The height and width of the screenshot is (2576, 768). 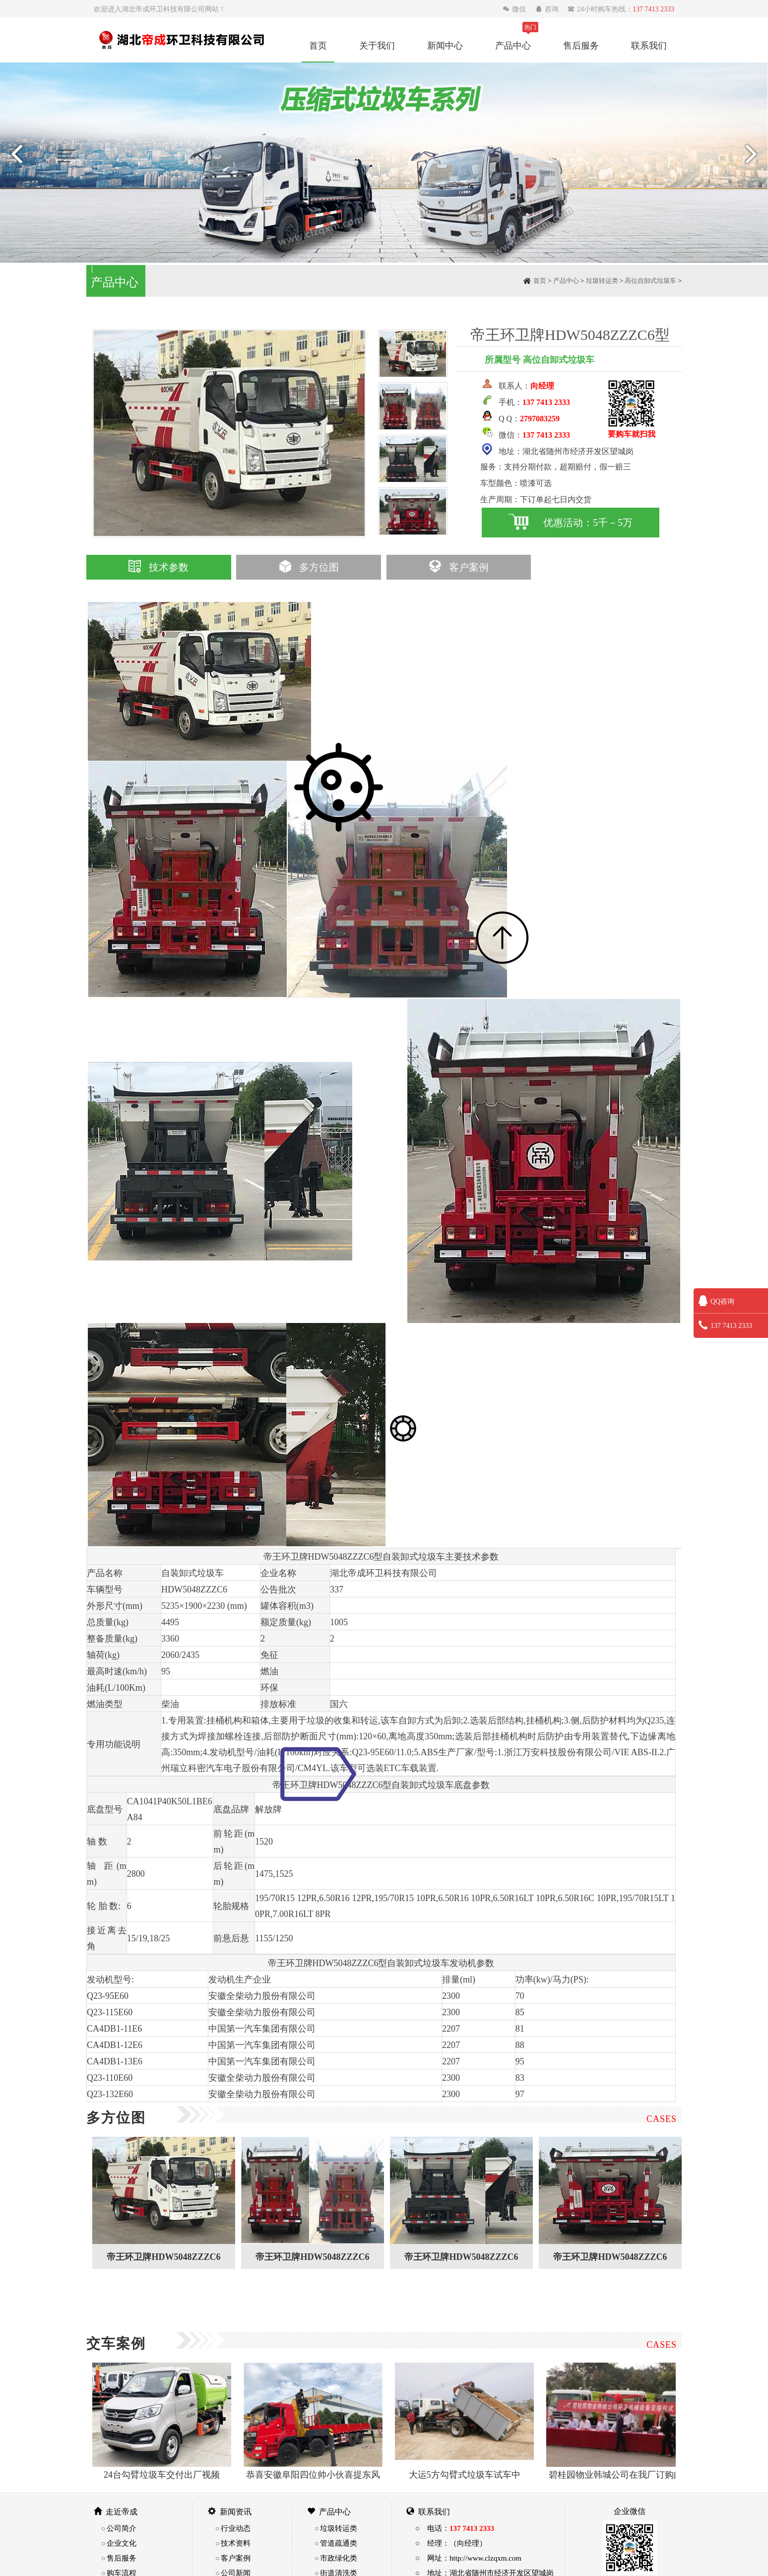 I want to click on add a tag or label to an item, so click(x=316, y=1774).